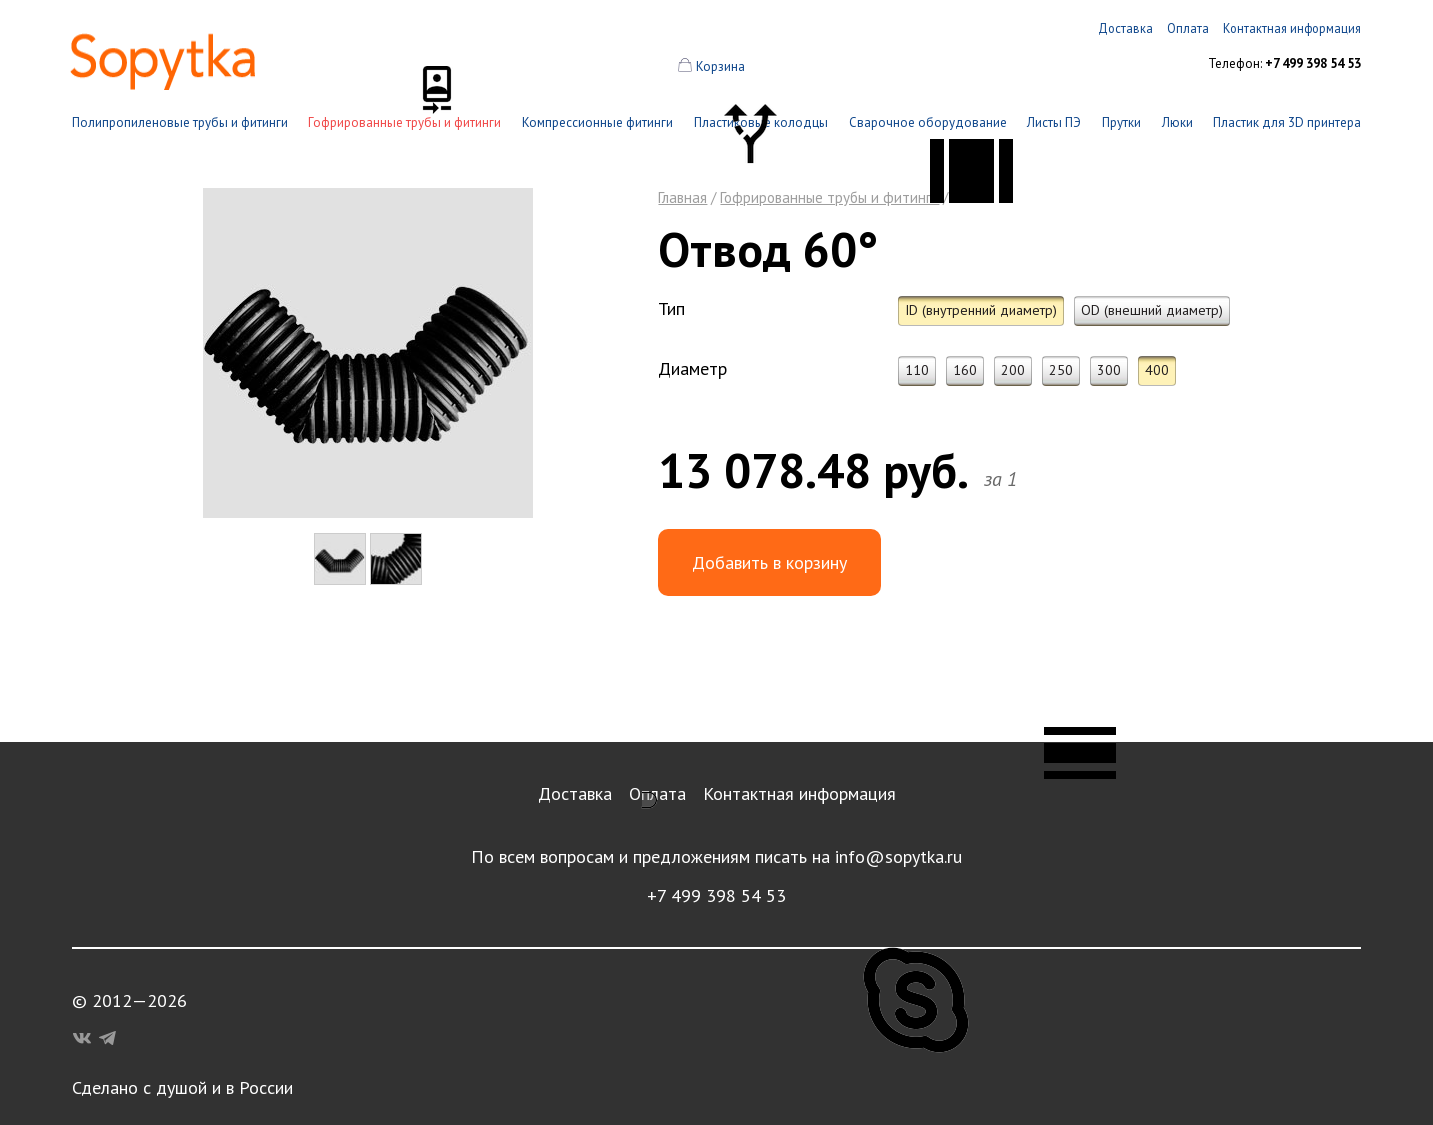 Image resolution: width=1433 pixels, height=1125 pixels. Describe the element at coordinates (969, 173) in the screenshot. I see `switch to column or array view layout` at that location.